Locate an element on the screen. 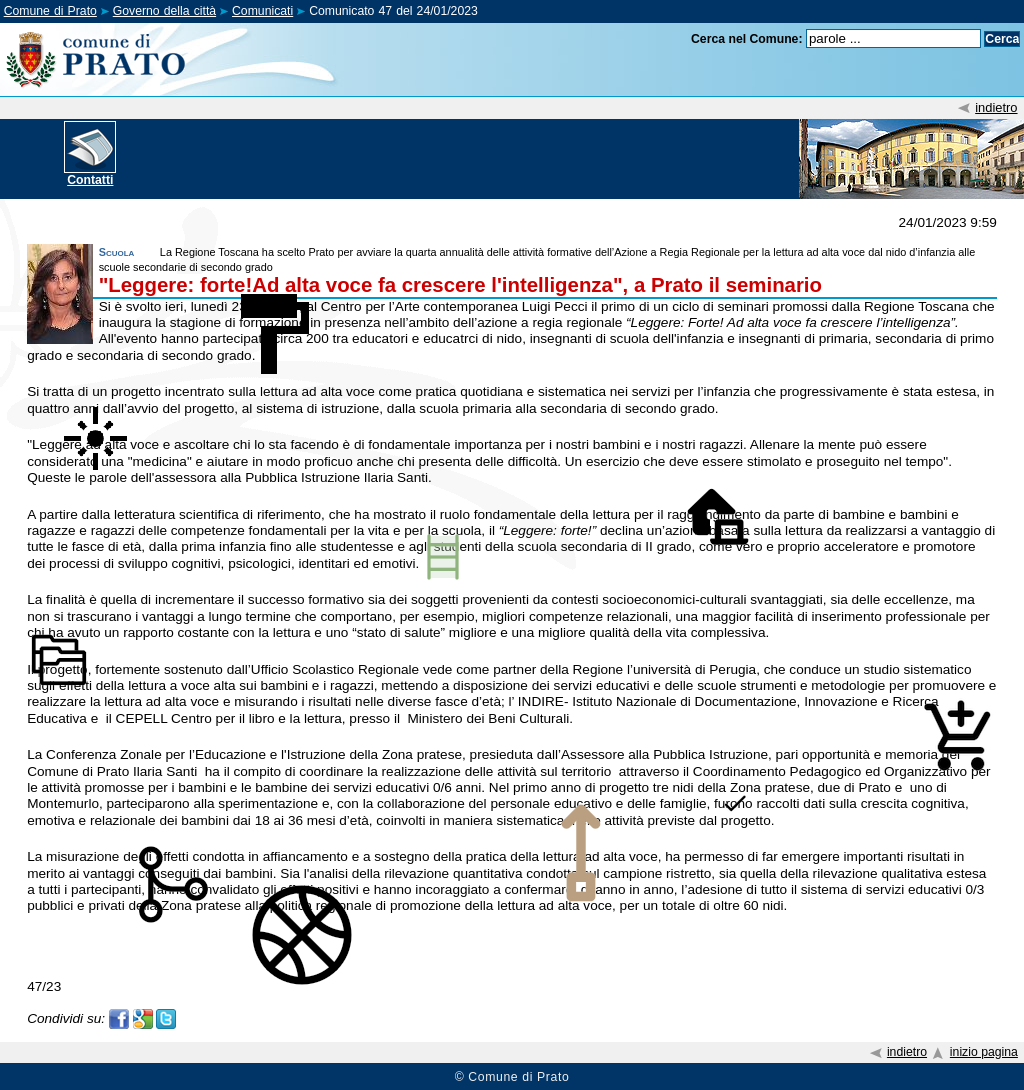 The image size is (1024, 1090). merge a branch into the main codebase is located at coordinates (173, 884).